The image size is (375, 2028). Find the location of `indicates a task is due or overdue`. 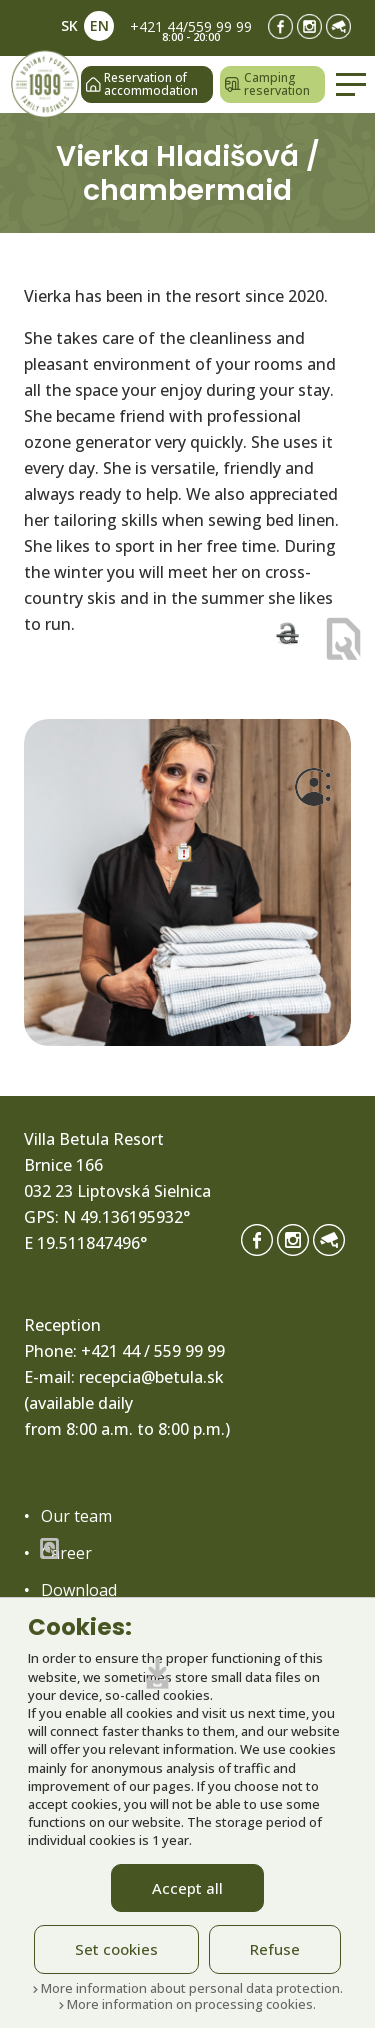

indicates a task is due or overdue is located at coordinates (183, 852).